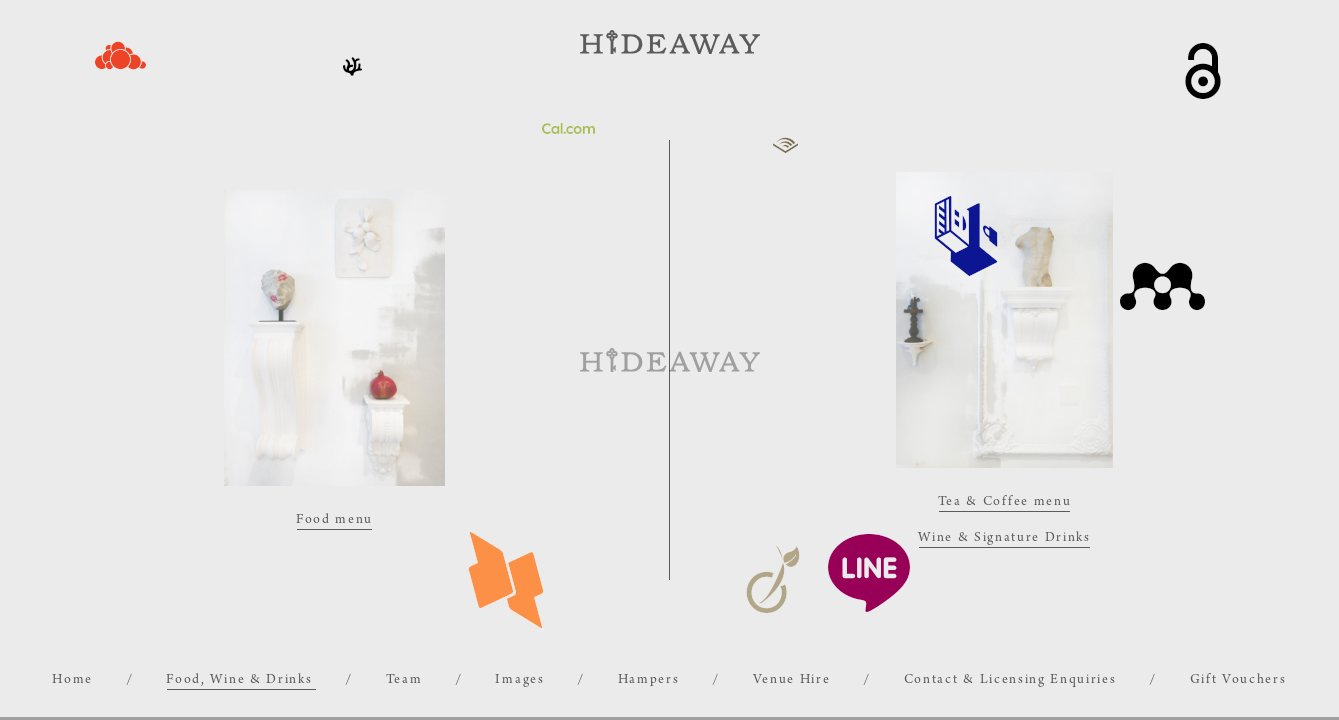  What do you see at coordinates (773, 579) in the screenshot?
I see `visit or connect to Viadeo professional network` at bounding box center [773, 579].